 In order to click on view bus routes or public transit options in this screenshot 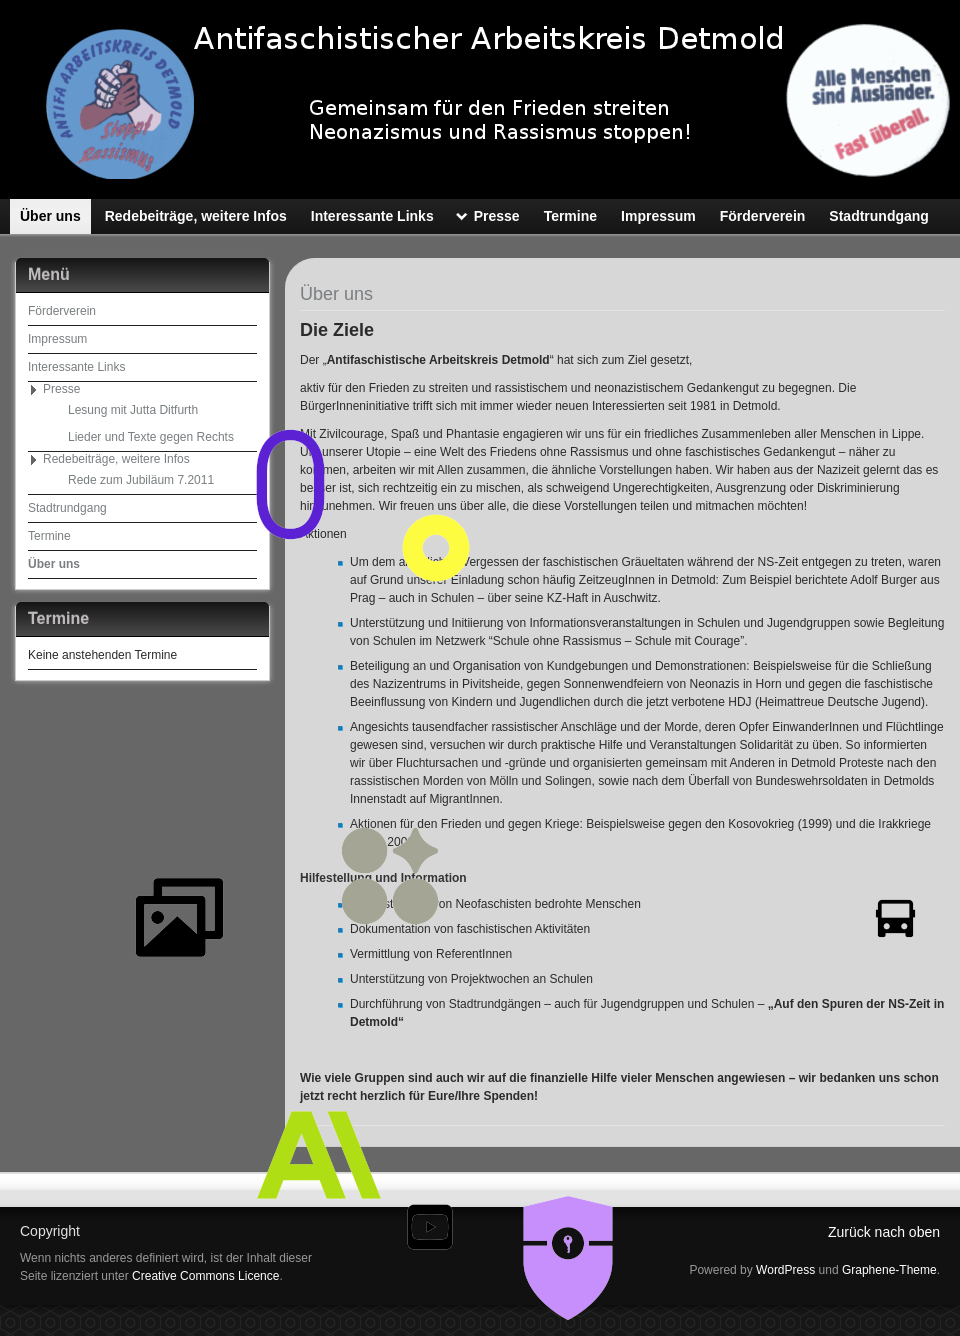, I will do `click(895, 917)`.